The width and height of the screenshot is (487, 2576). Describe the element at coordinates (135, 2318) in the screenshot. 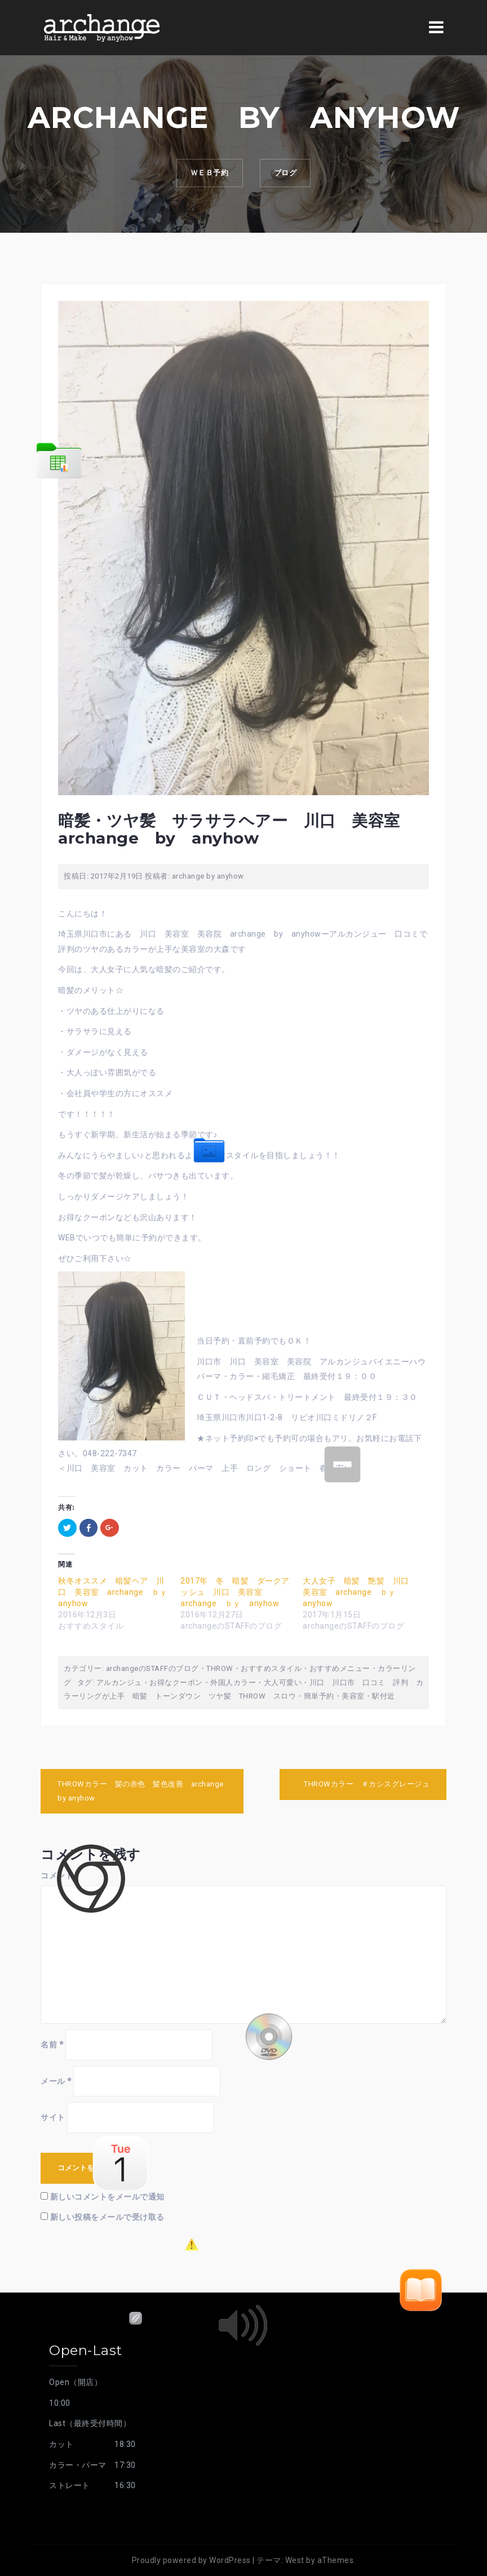

I see `open office or productivity applications` at that location.